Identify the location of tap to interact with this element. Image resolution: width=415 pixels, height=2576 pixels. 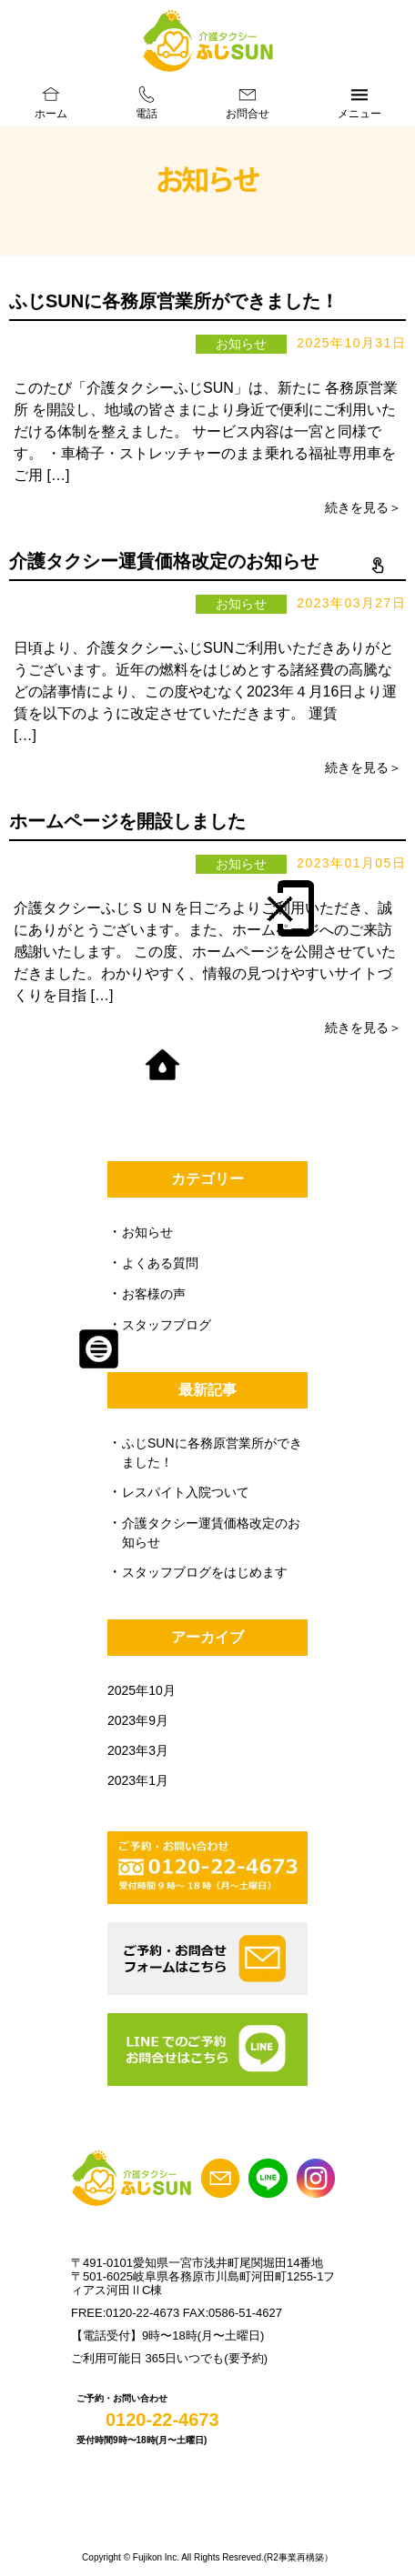
(378, 566).